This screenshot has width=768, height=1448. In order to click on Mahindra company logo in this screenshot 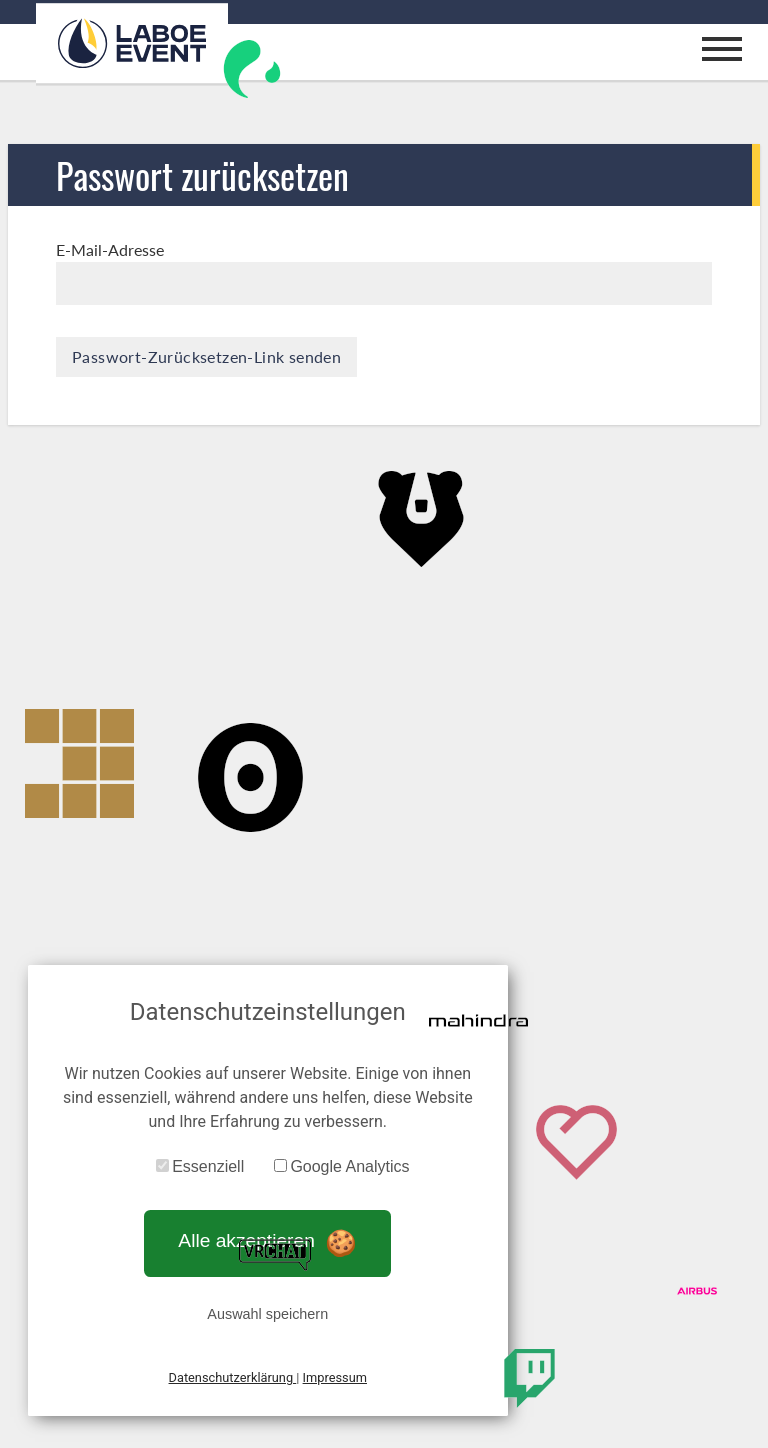, I will do `click(478, 1020)`.